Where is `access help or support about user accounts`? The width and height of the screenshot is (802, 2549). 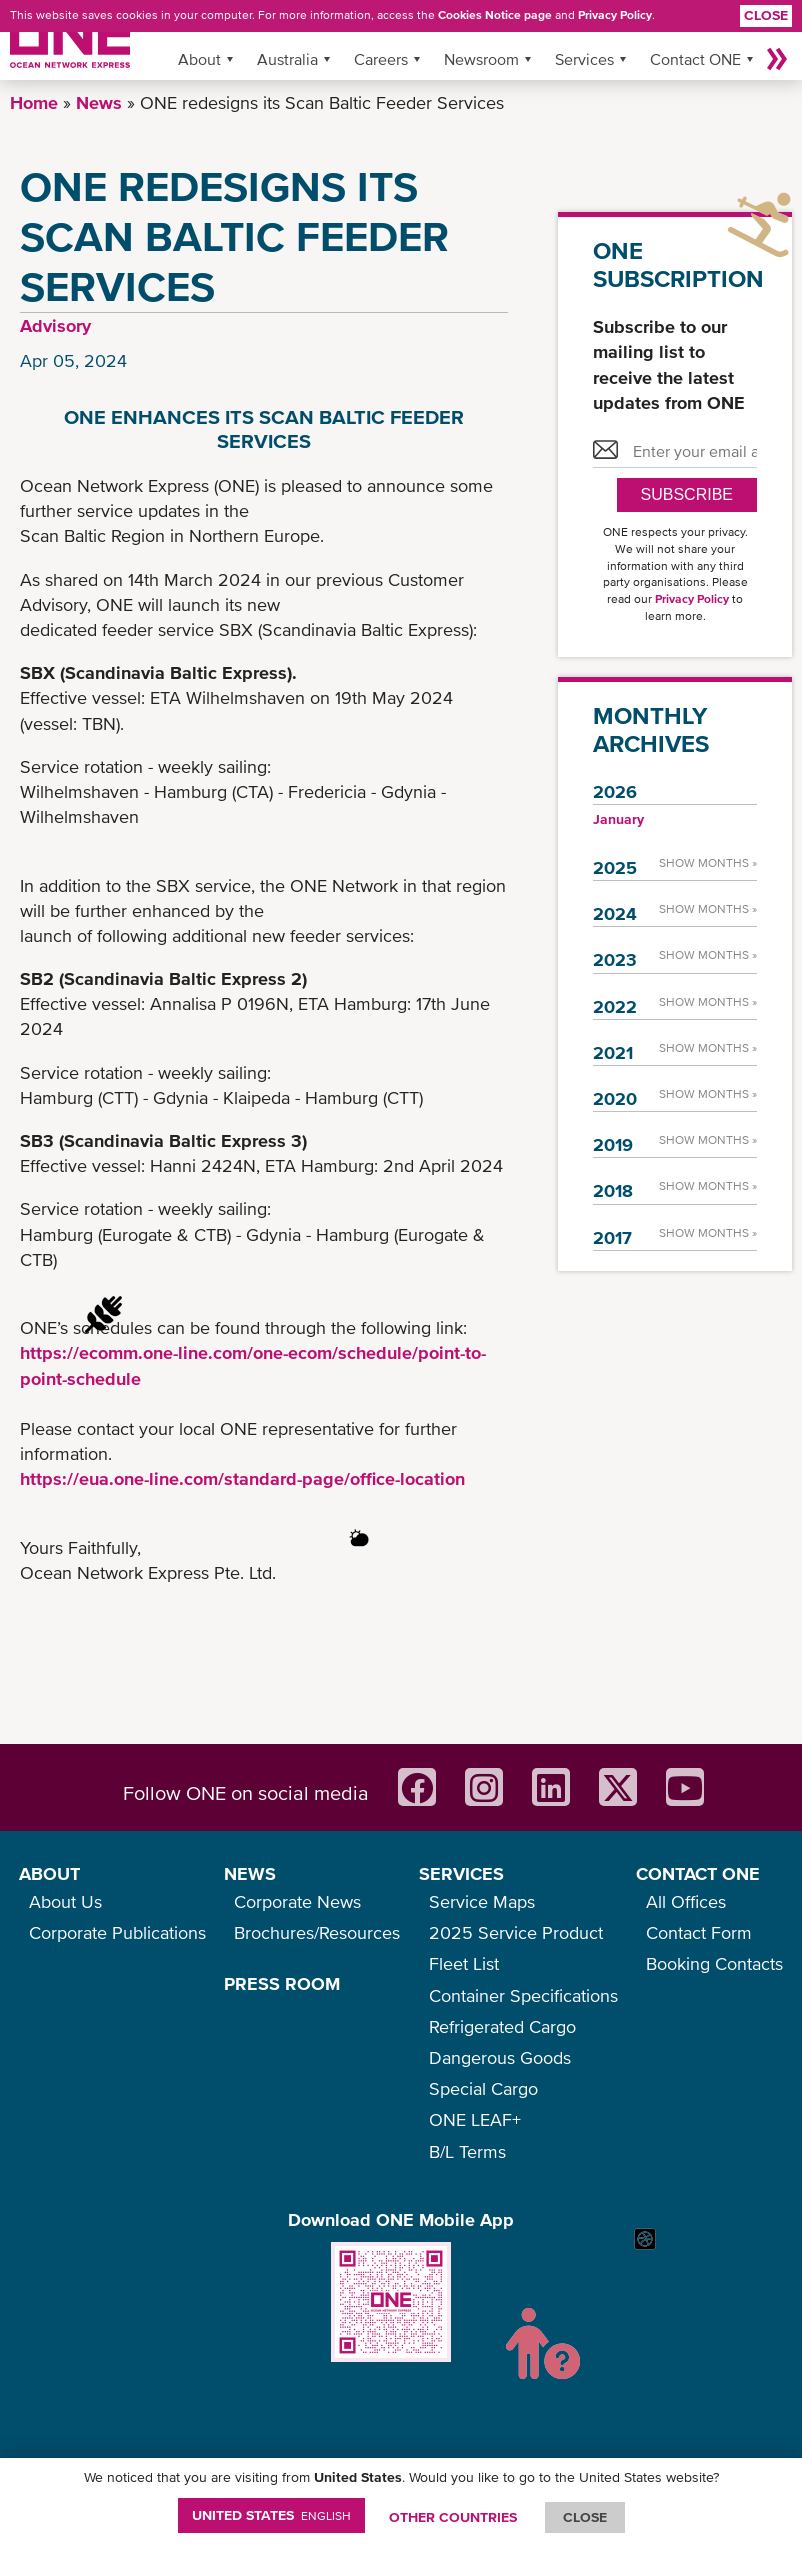
access help or support about user accounts is located at coordinates (540, 2343).